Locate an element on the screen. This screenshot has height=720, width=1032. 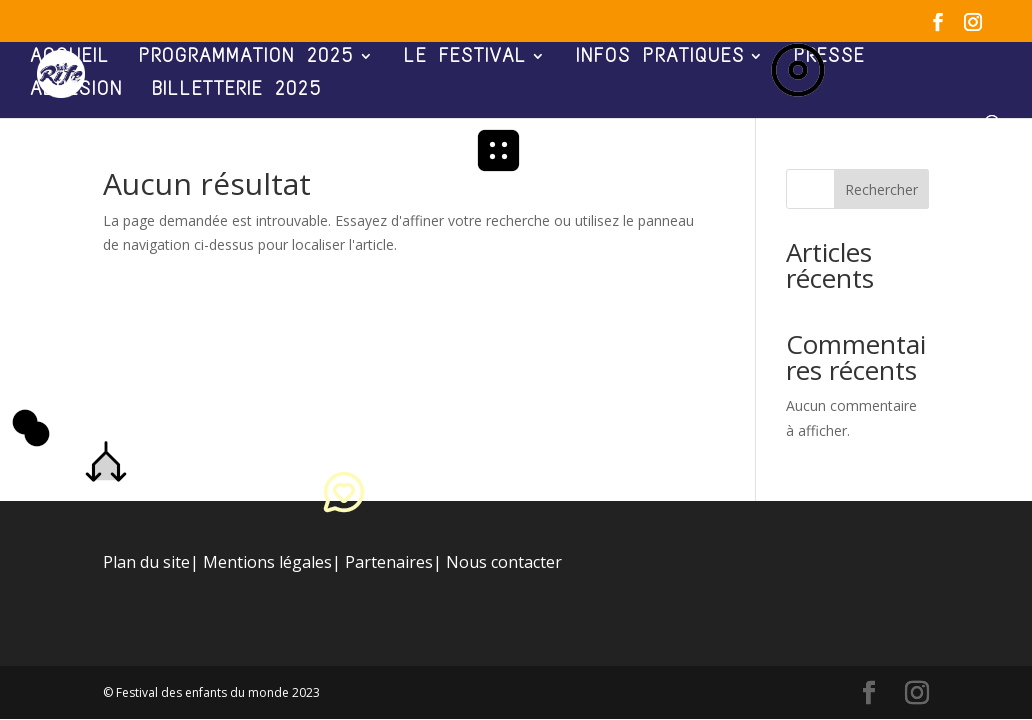
send a message to favorites is located at coordinates (344, 492).